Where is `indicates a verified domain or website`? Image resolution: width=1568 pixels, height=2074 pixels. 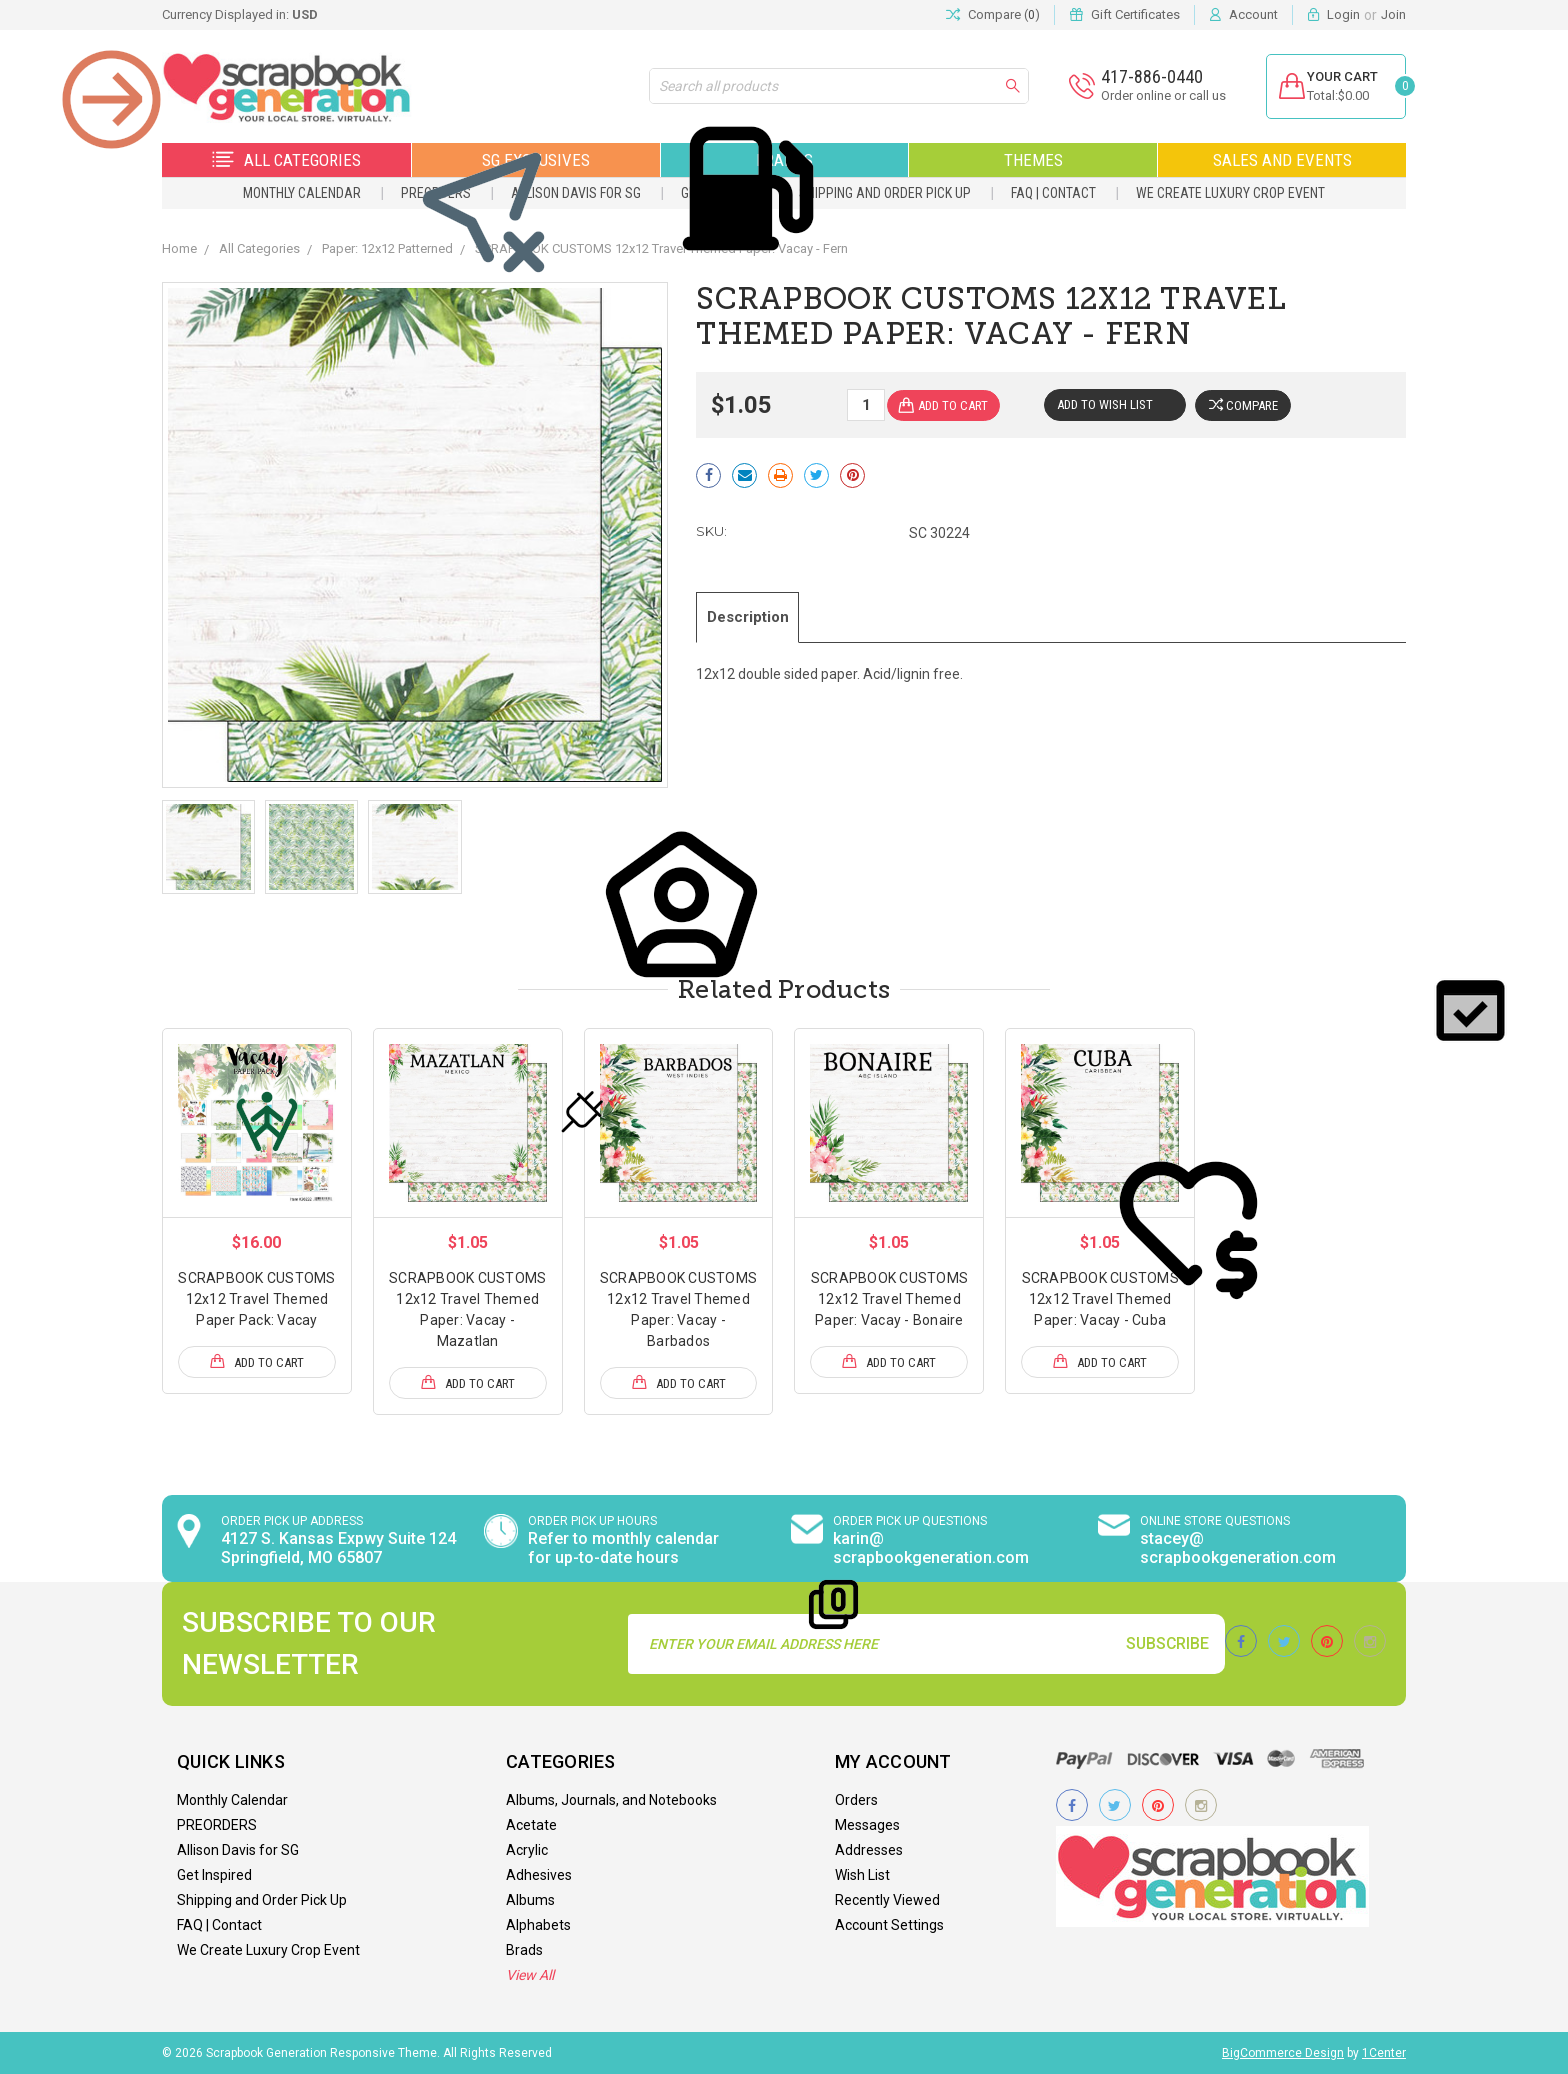
indicates a verified domain or website is located at coordinates (1470, 1010).